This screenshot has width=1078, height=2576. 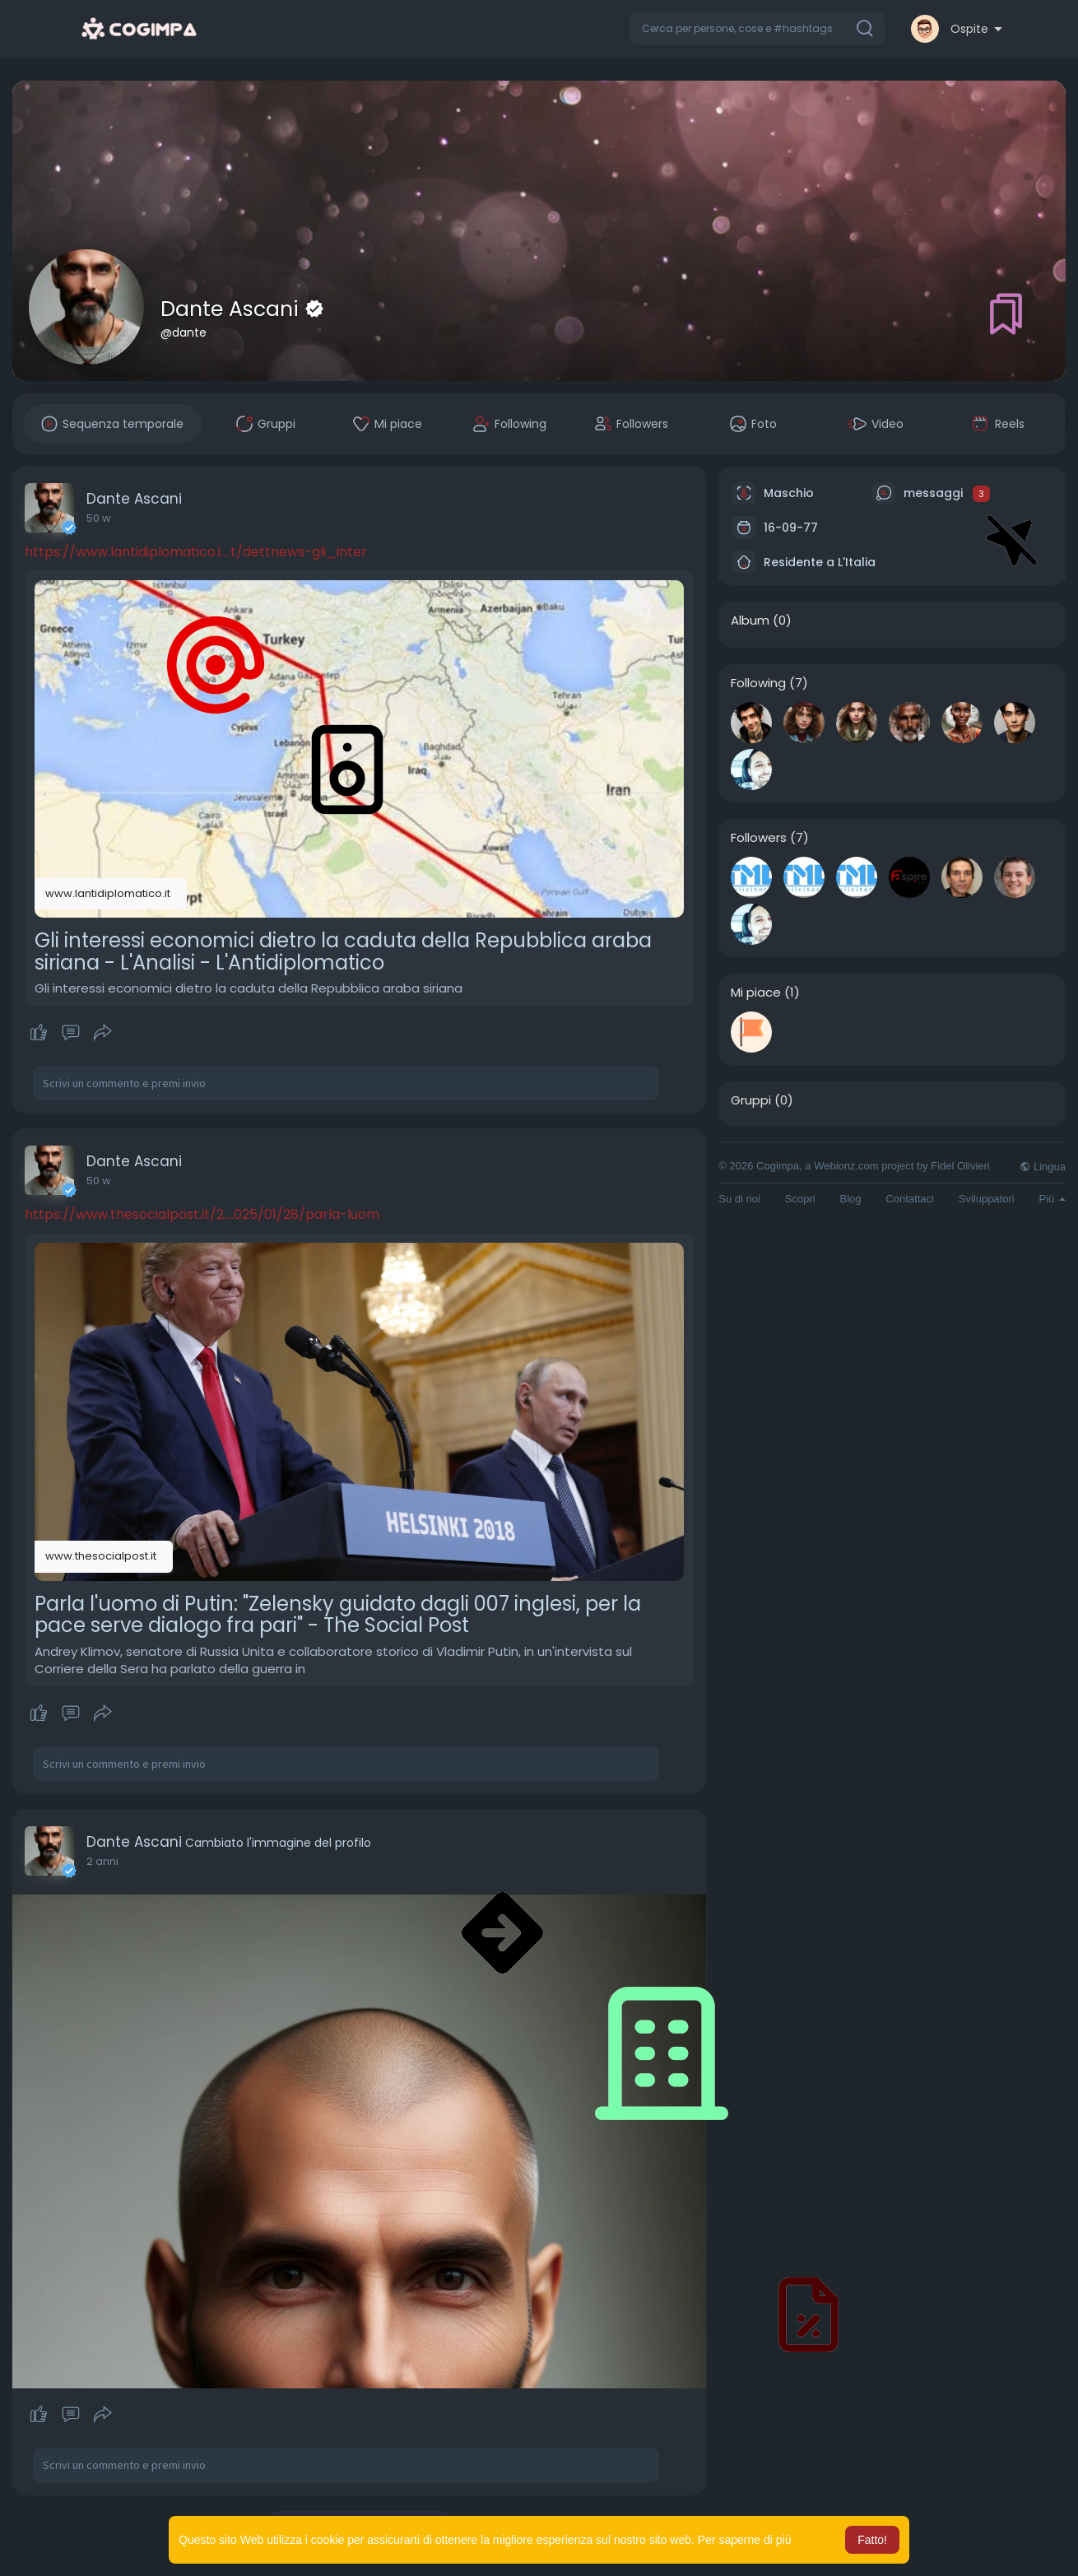 I want to click on mailgun email service integration, so click(x=216, y=665).